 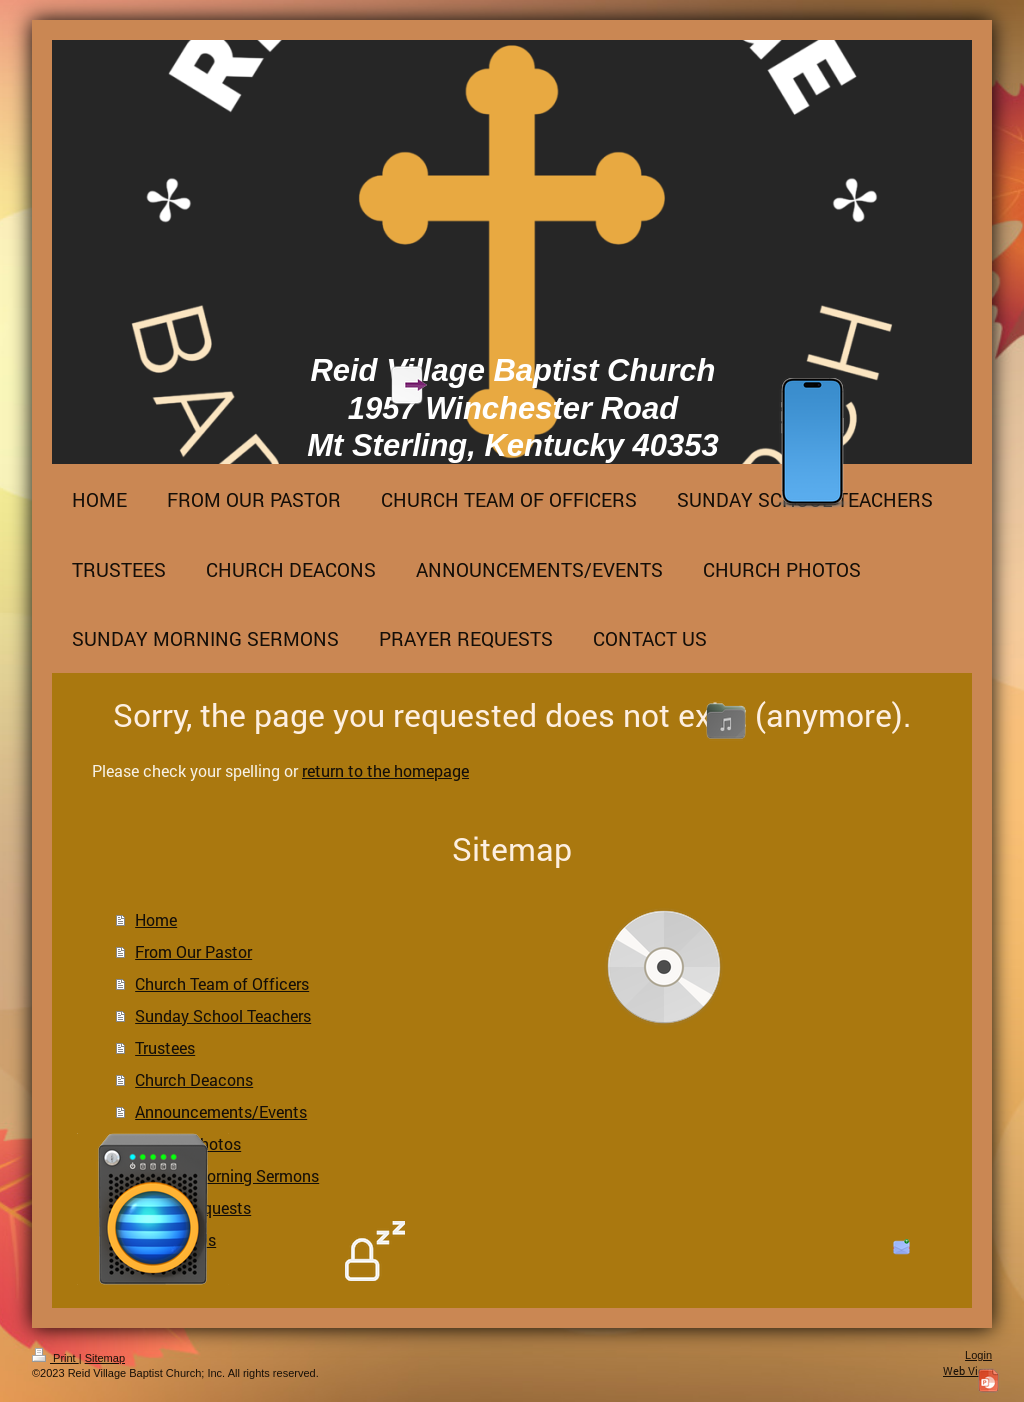 I want to click on export document to another location or format, so click(x=407, y=385).